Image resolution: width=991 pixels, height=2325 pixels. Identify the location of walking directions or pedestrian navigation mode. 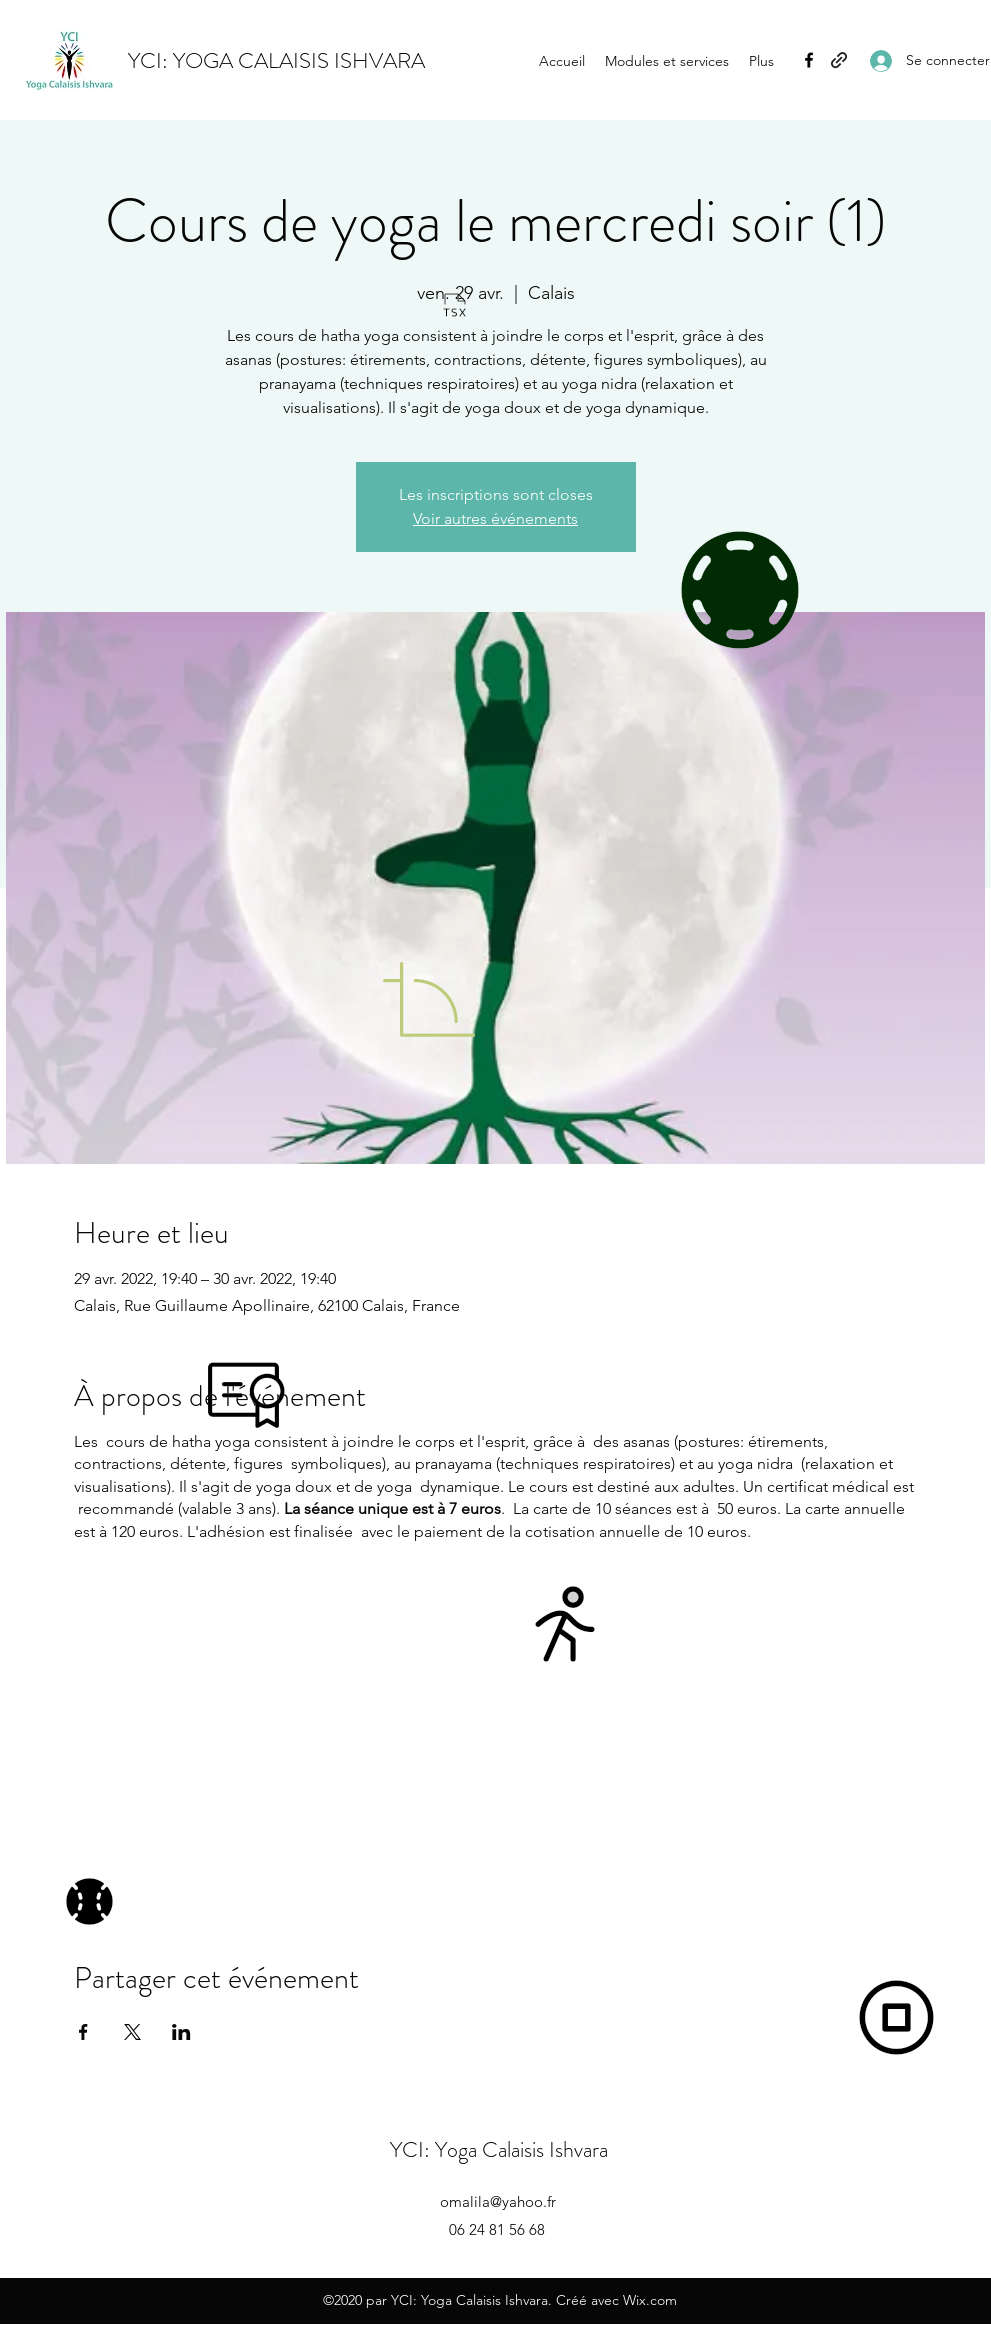
(565, 1624).